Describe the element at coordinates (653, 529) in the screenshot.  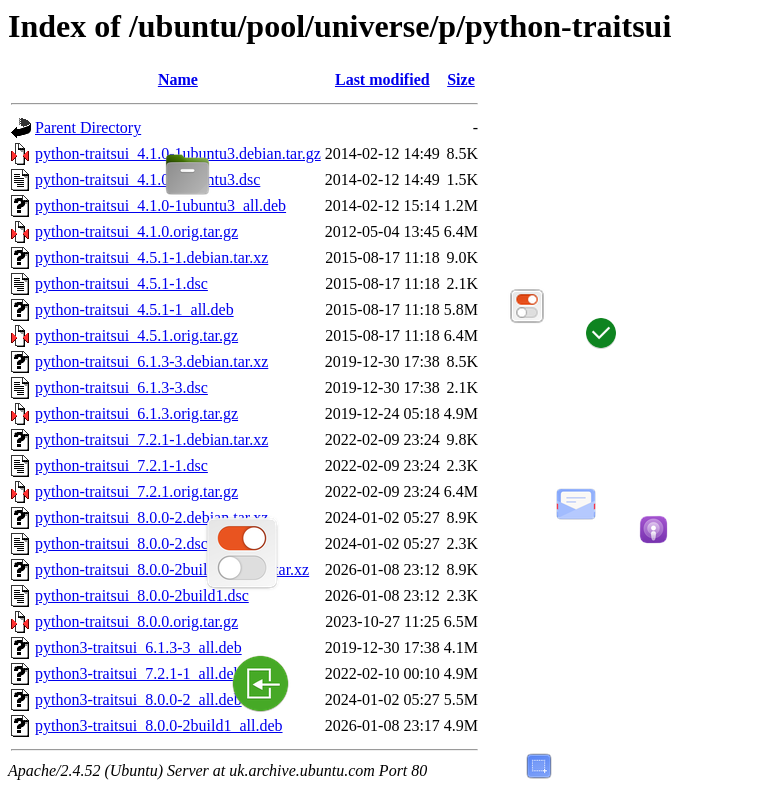
I see `open the podcasts app` at that location.